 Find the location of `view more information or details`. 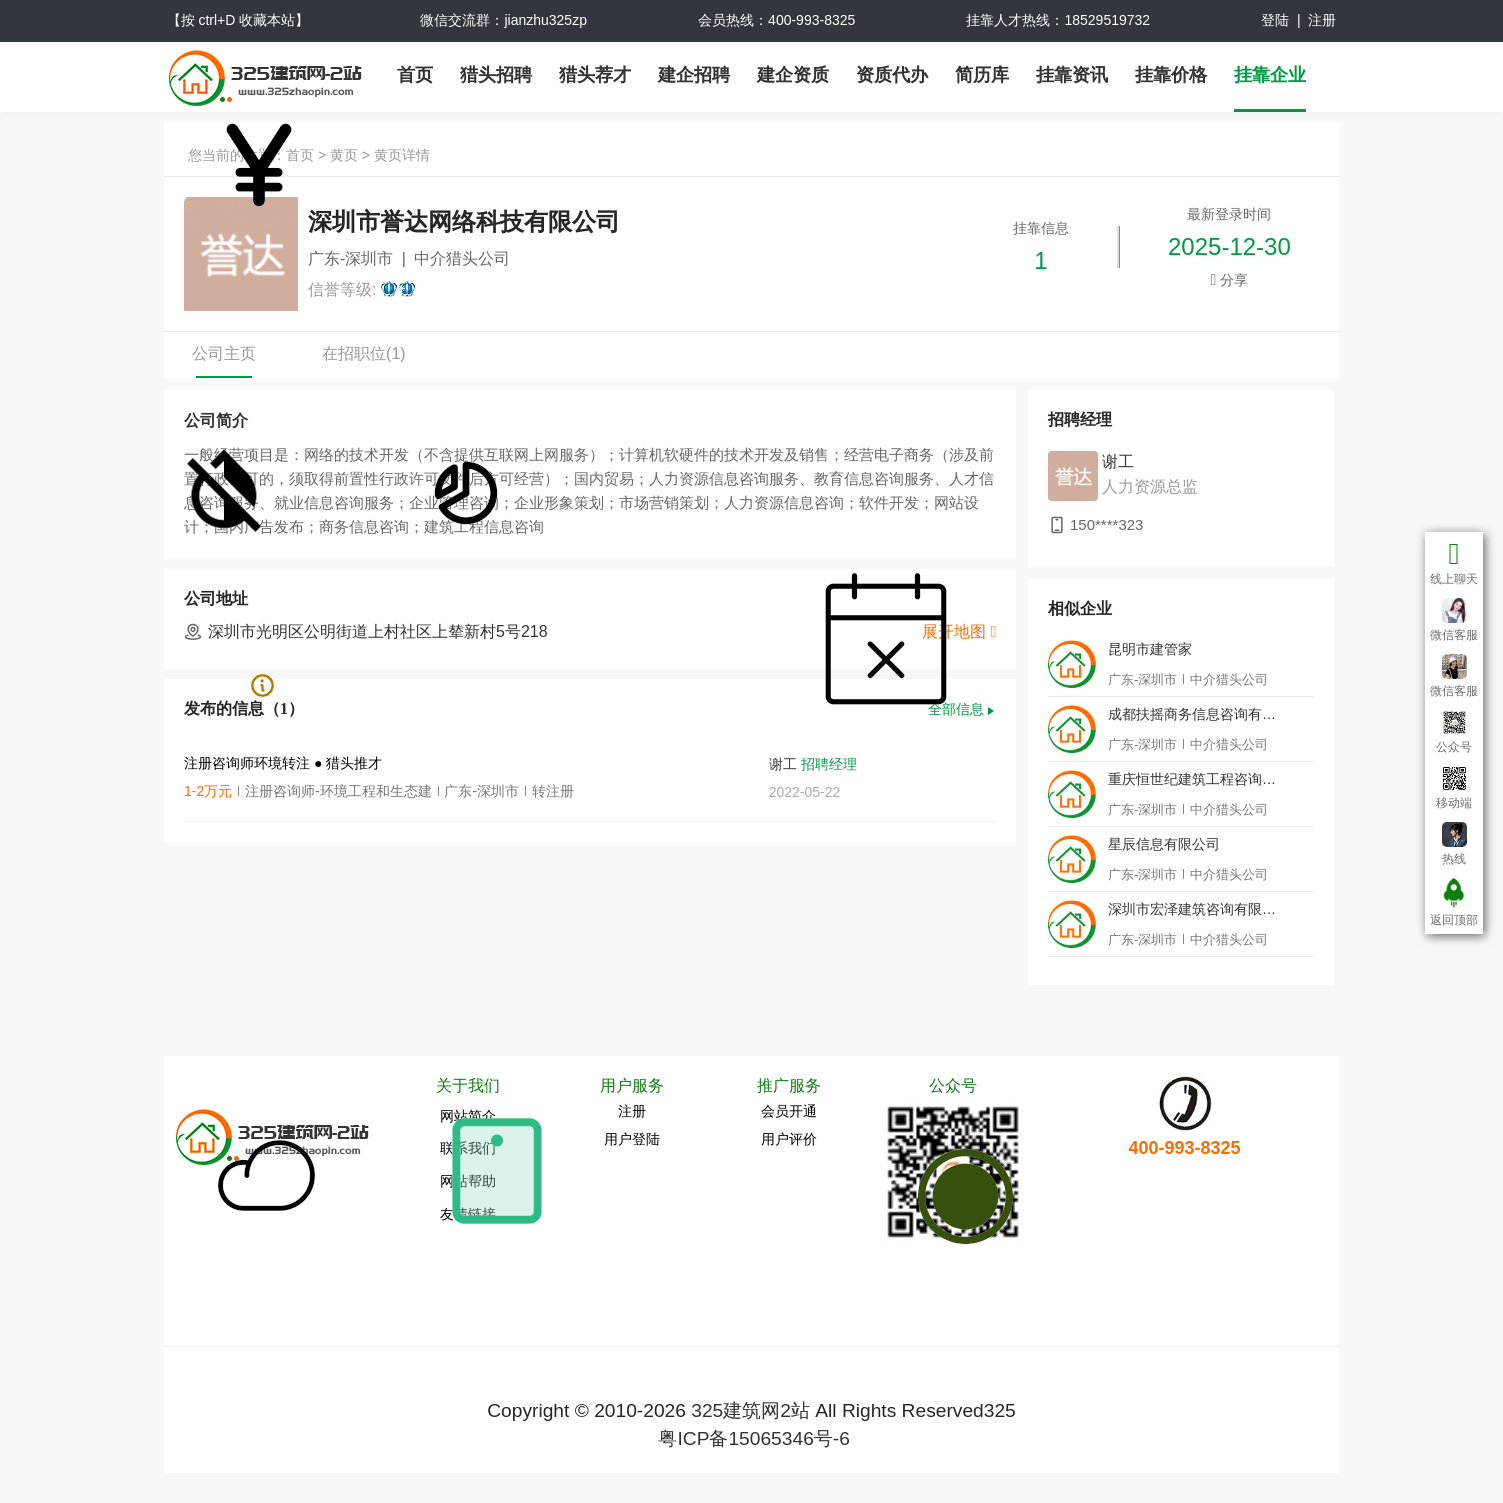

view more information or details is located at coordinates (262, 685).